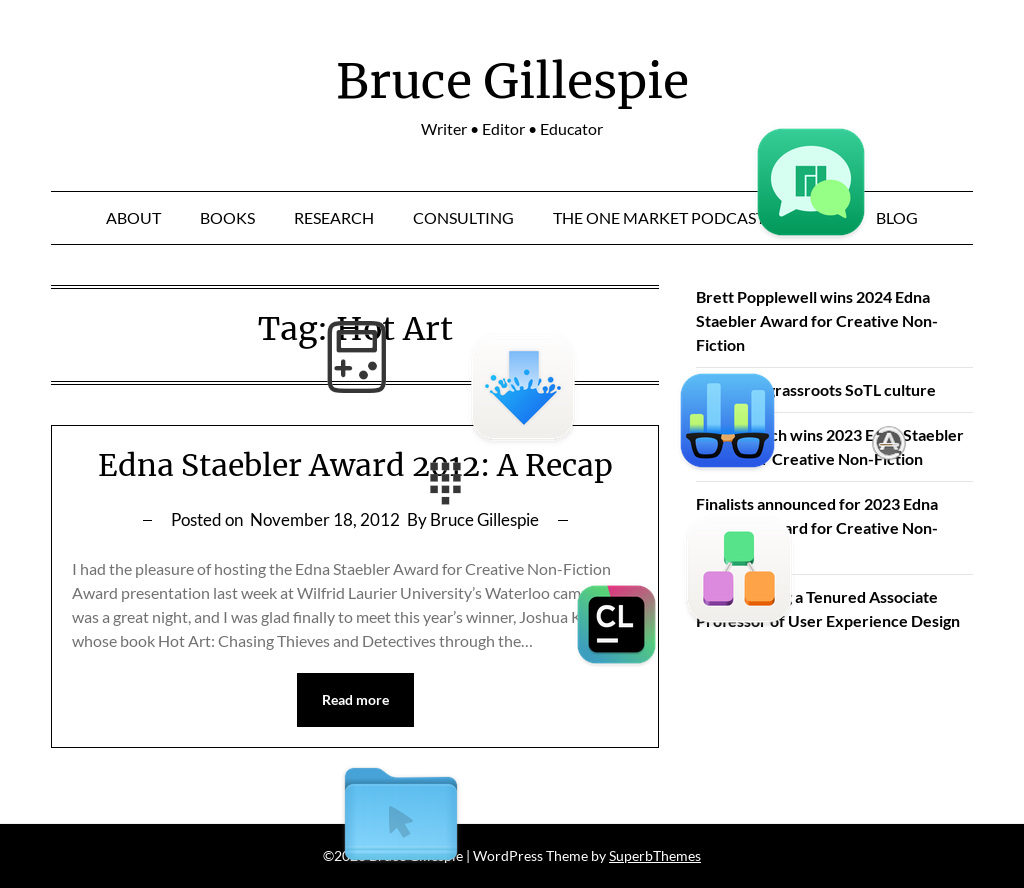 This screenshot has height=888, width=1024. Describe the element at coordinates (445, 485) in the screenshot. I see `open the phone dialpad` at that location.